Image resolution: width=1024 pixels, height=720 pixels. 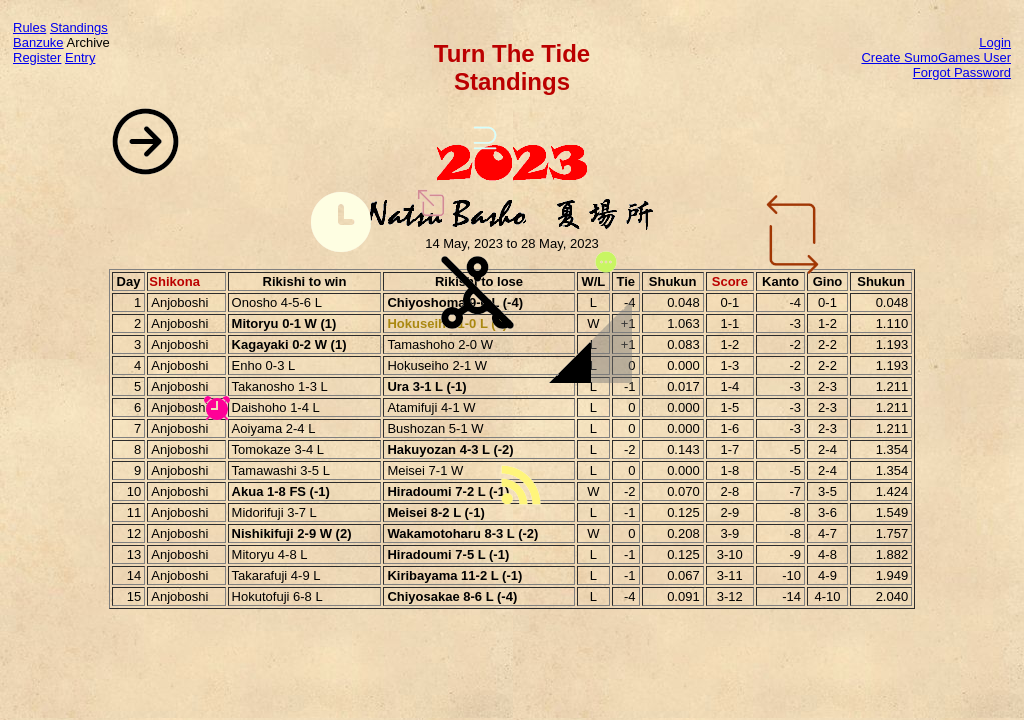 What do you see at coordinates (606, 262) in the screenshot?
I see `access more options or actions` at bounding box center [606, 262].